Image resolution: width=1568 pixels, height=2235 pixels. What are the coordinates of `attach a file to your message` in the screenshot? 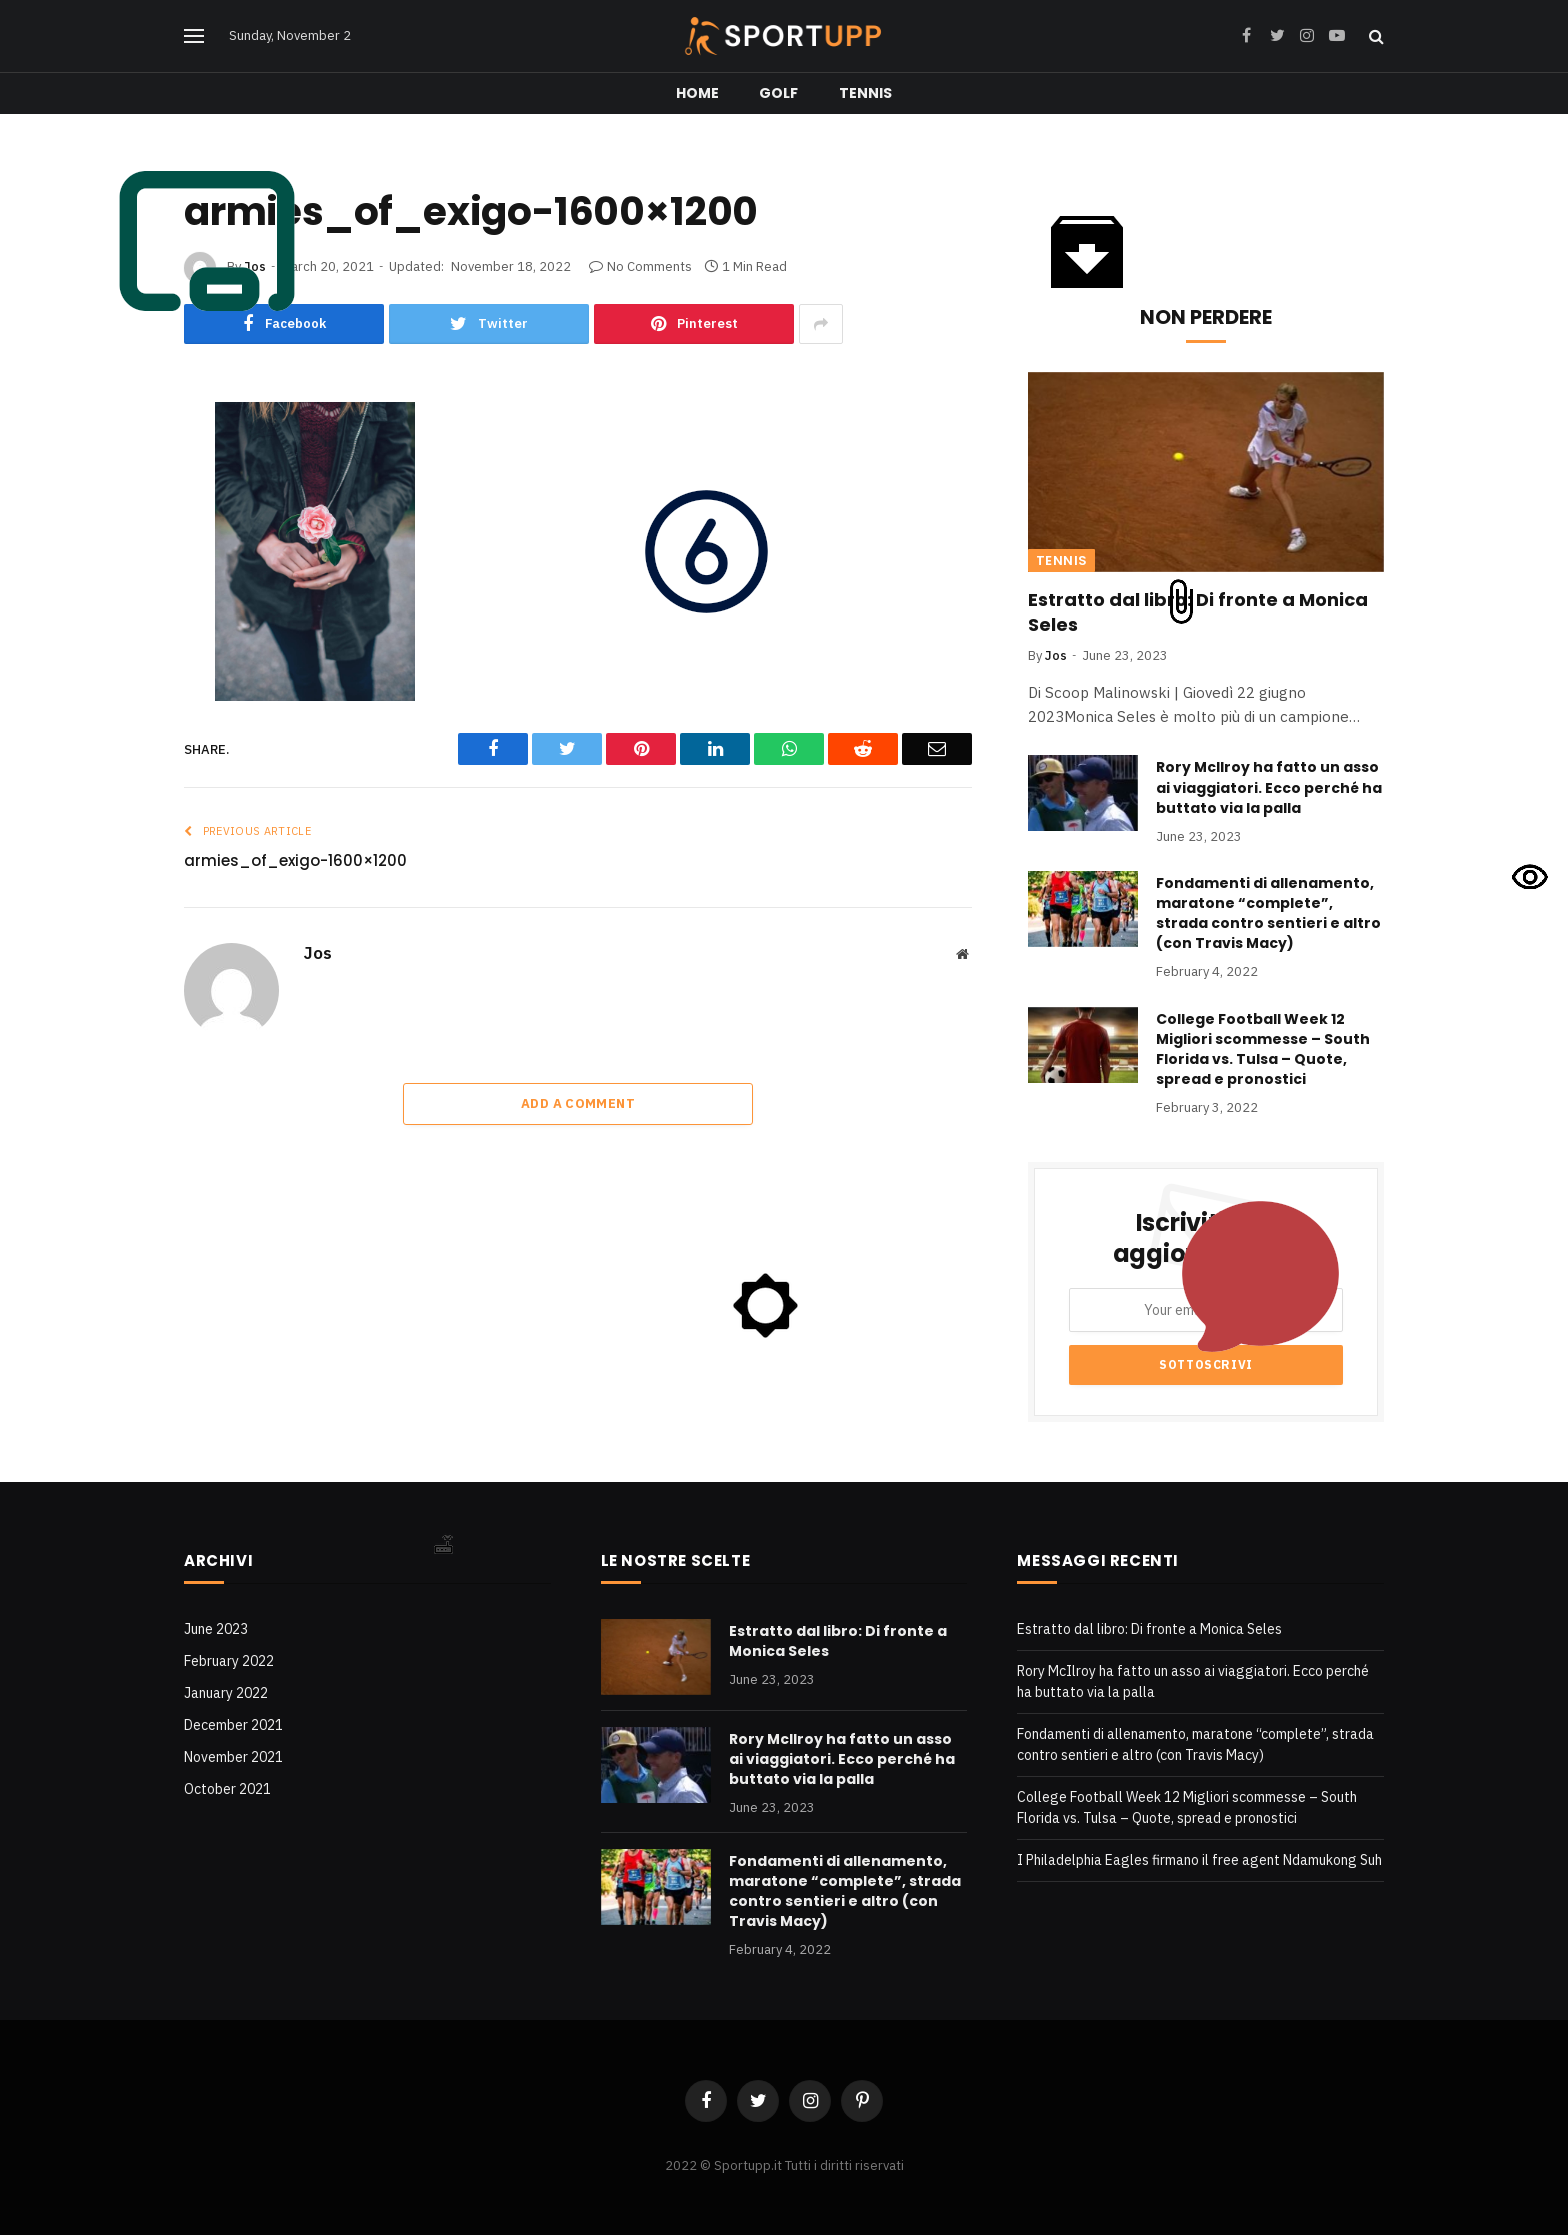 It's located at (1180, 601).